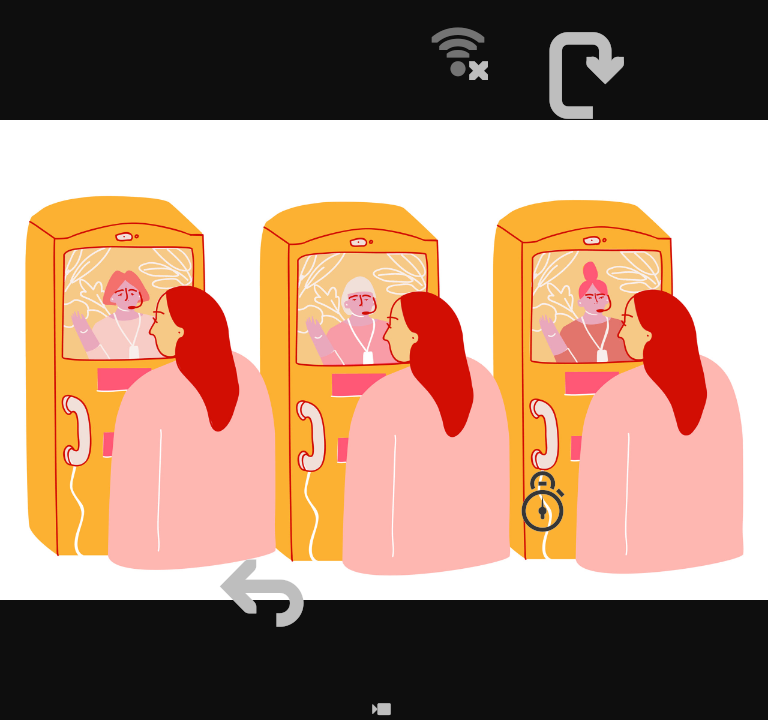  I want to click on toggle text wrapping in a document or view, so click(580, 75).